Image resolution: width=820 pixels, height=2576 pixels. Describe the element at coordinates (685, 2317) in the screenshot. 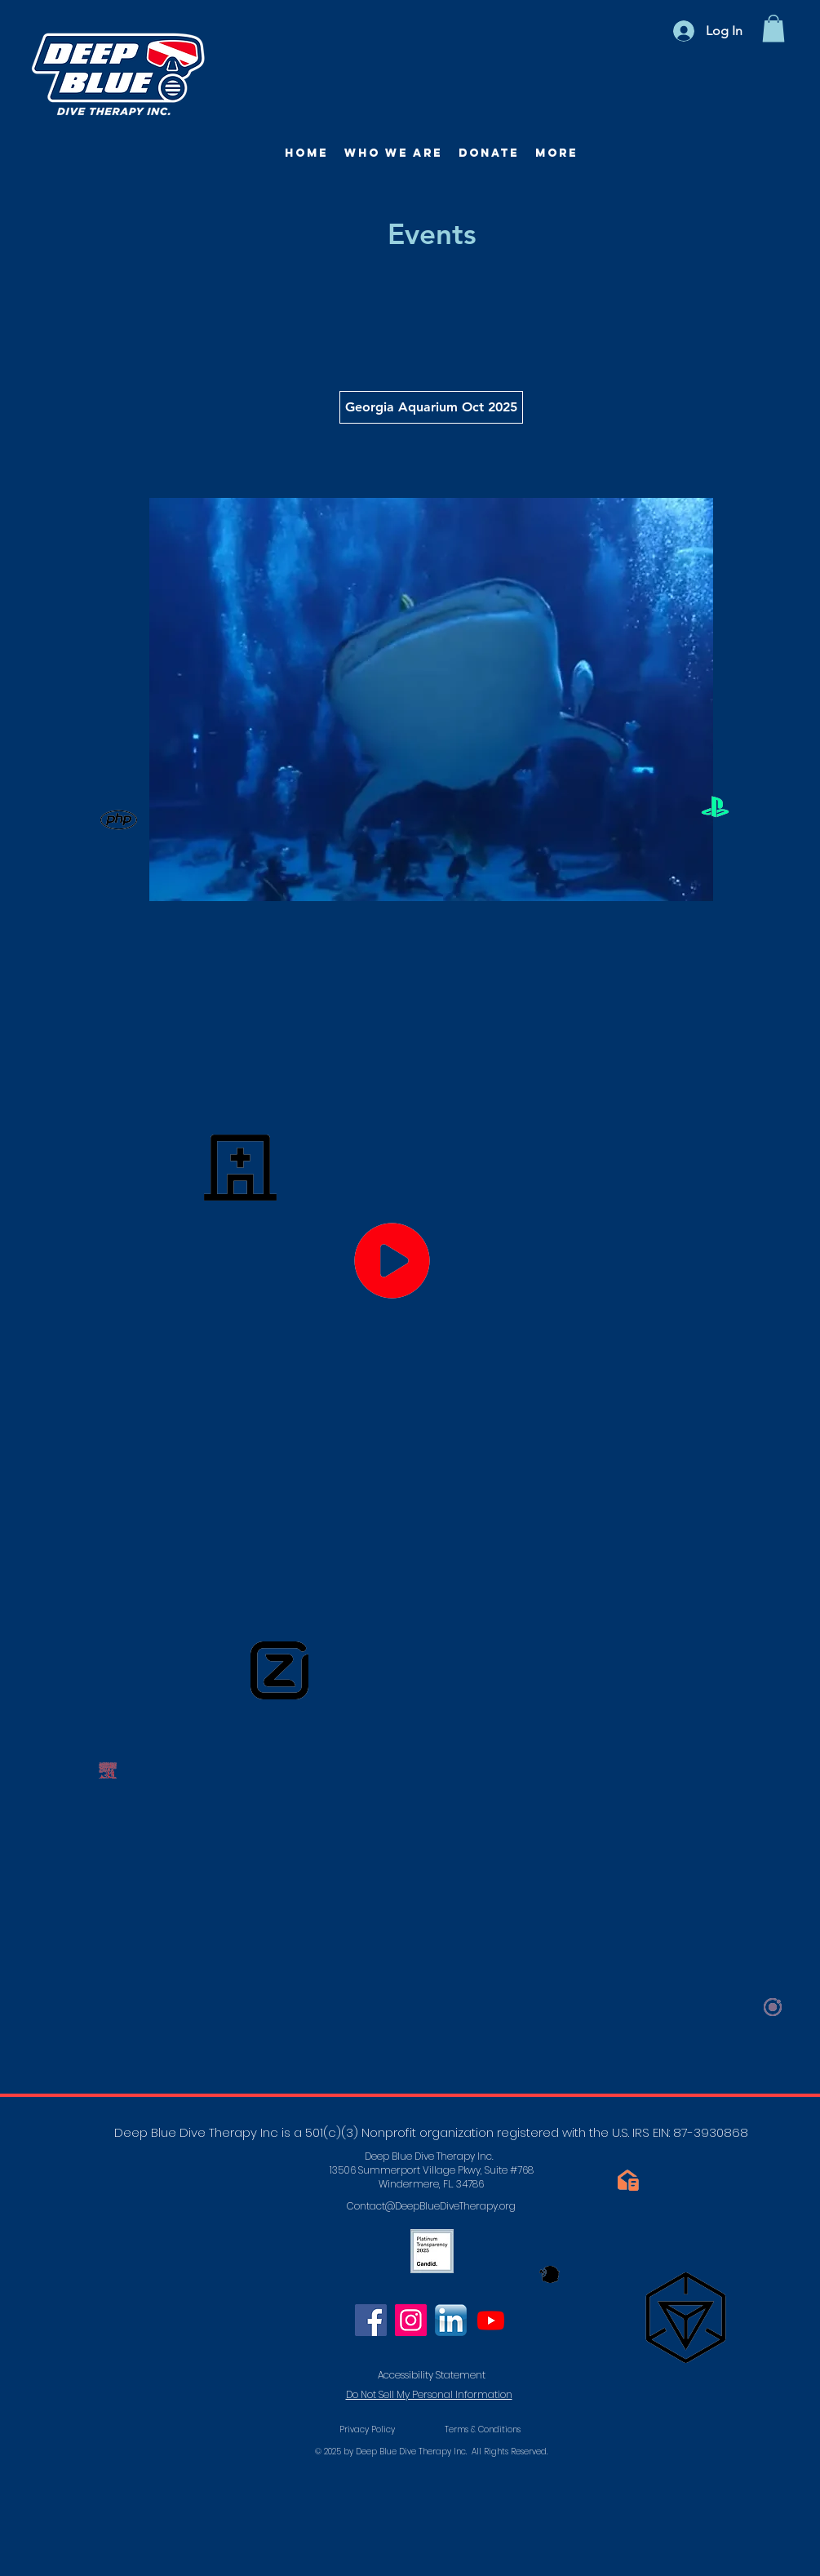

I see `open the Ingress app` at that location.